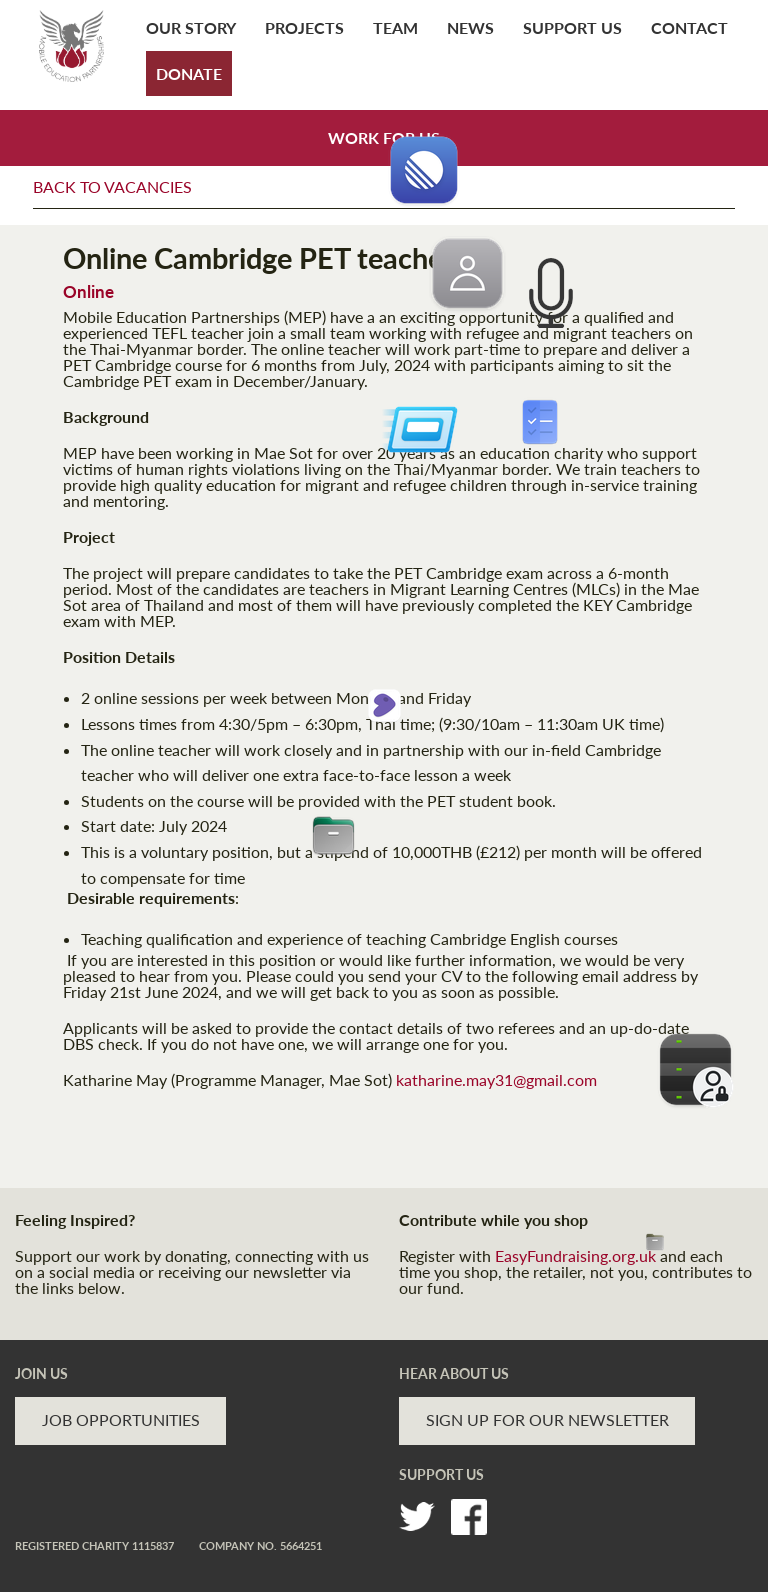 The height and width of the screenshot is (1592, 768). What do you see at coordinates (695, 1069) in the screenshot?
I see `configure NIS network server preferences` at bounding box center [695, 1069].